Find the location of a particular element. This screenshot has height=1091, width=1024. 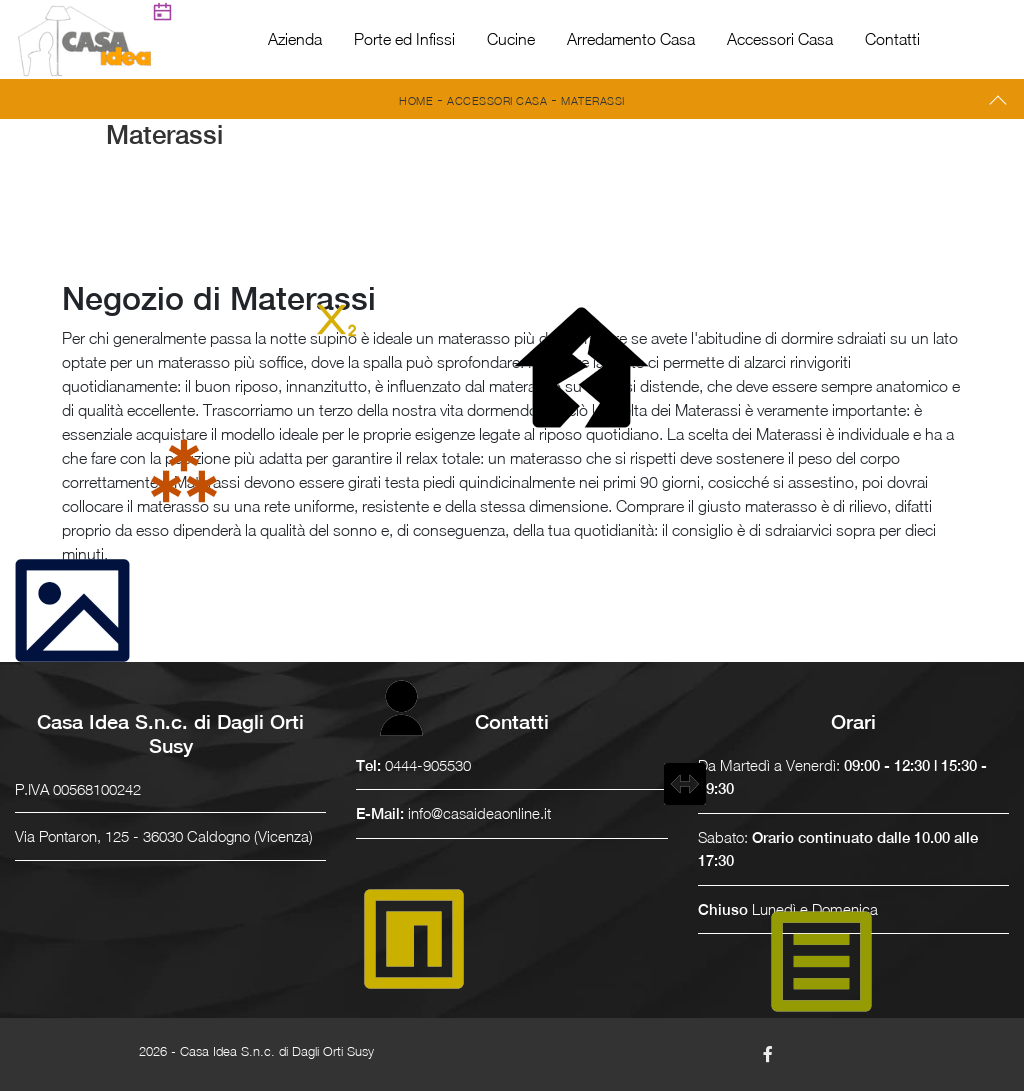

view or create a calendar event is located at coordinates (162, 12).